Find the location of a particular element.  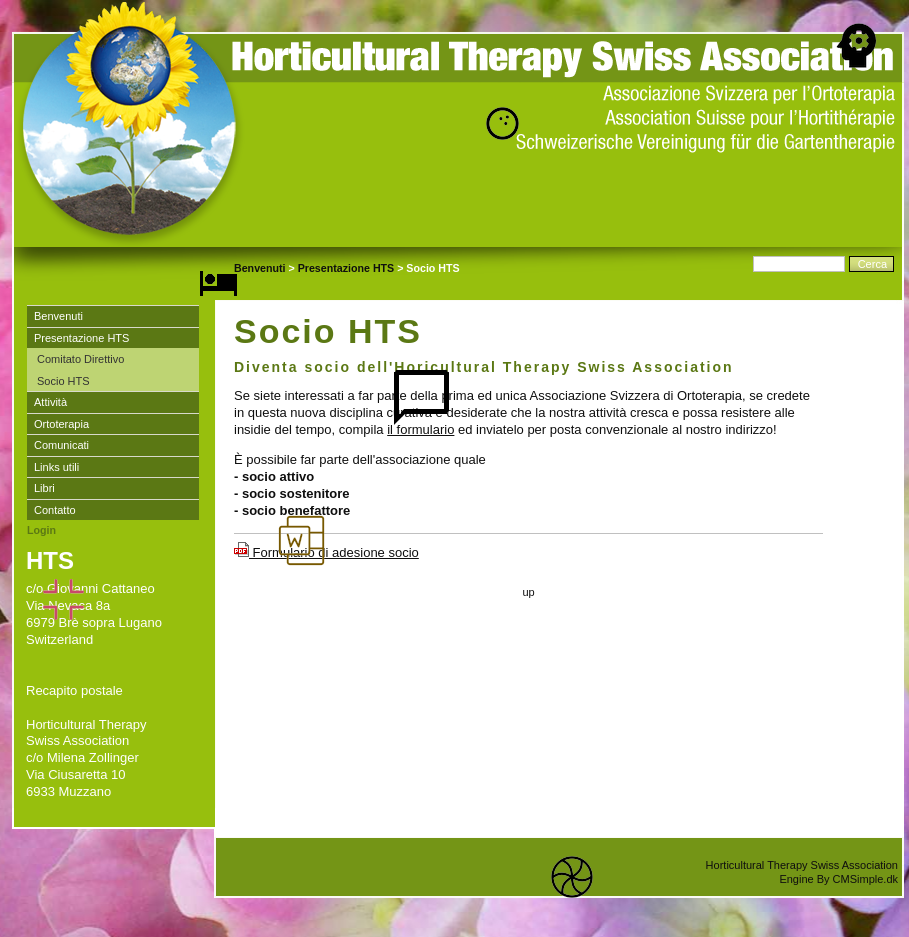

access bowling or sports-related features is located at coordinates (502, 123).